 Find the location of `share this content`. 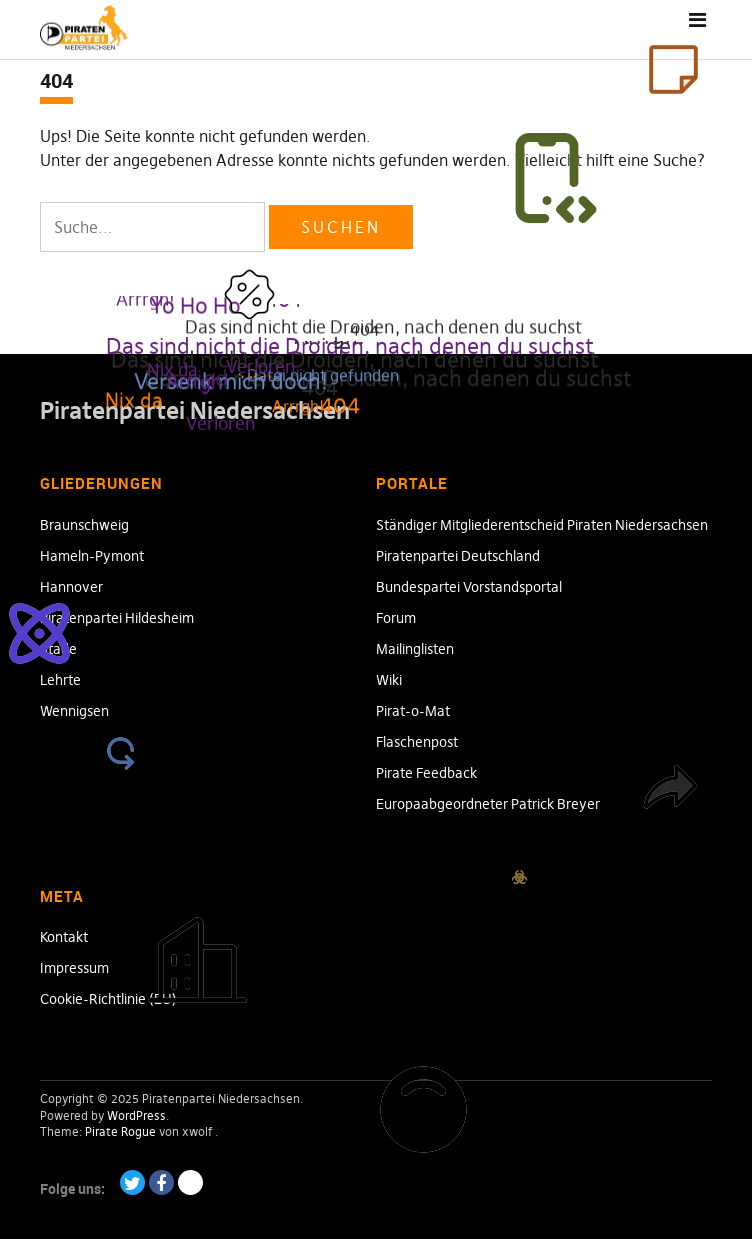

share this content is located at coordinates (670, 789).